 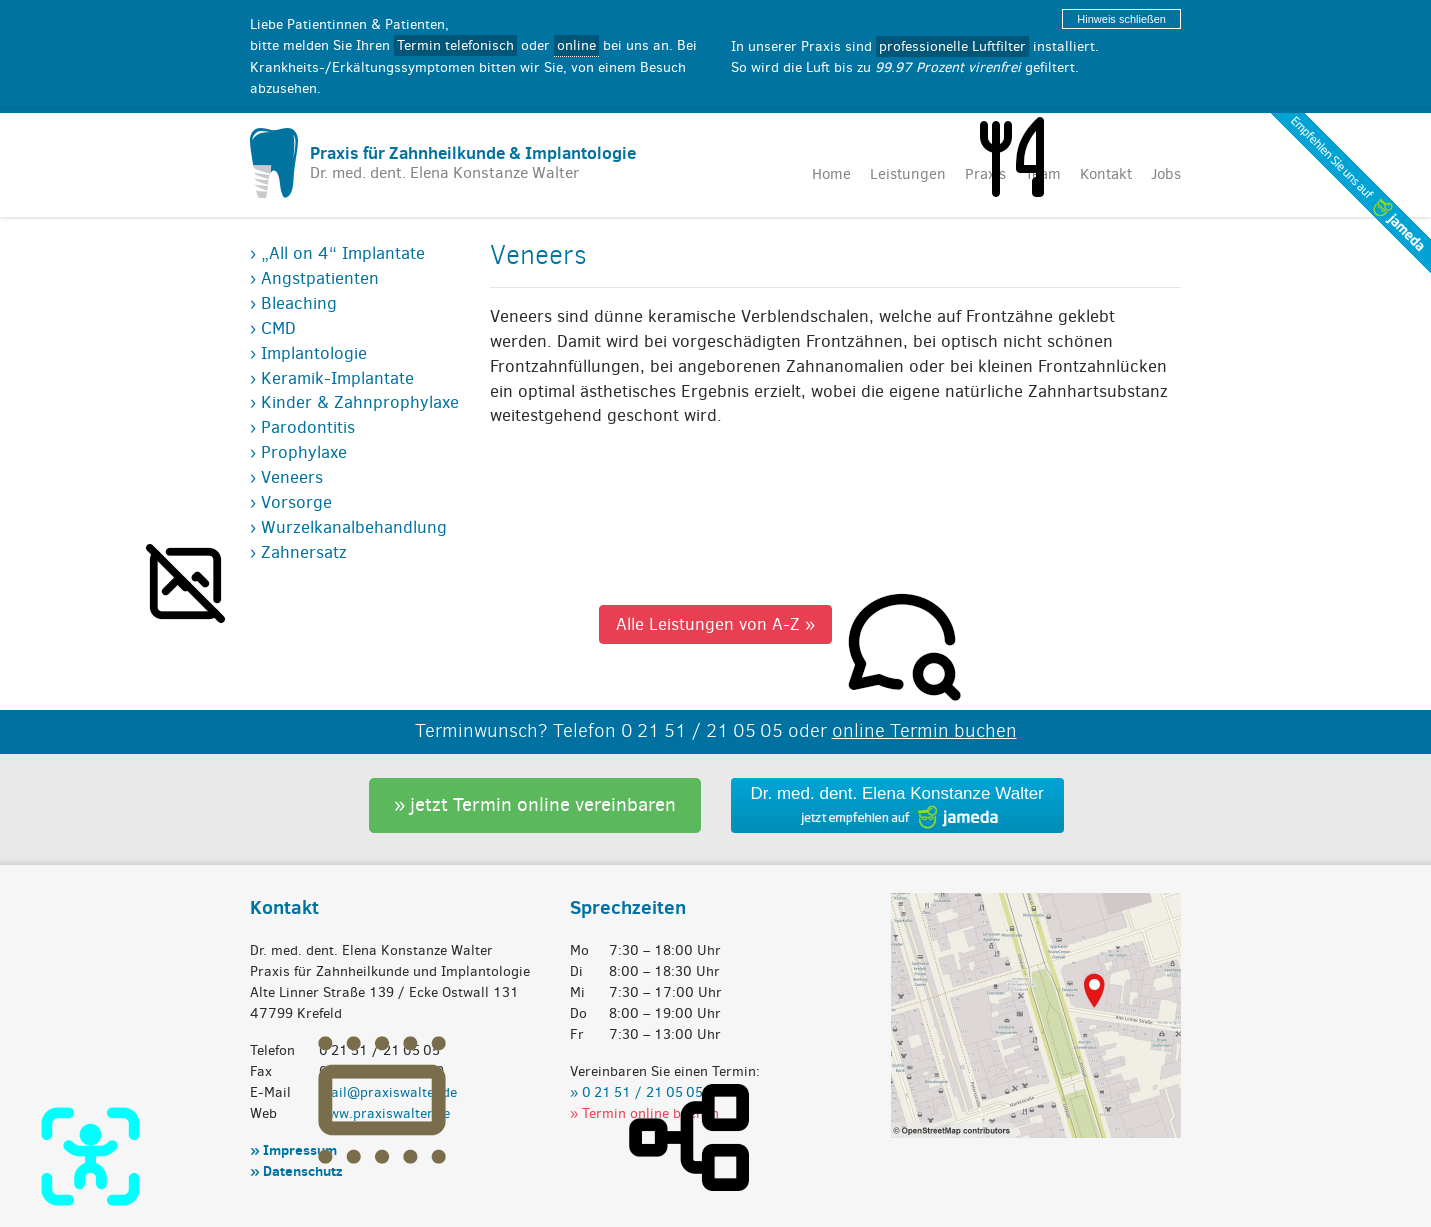 I want to click on search through your messages, so click(x=902, y=642).